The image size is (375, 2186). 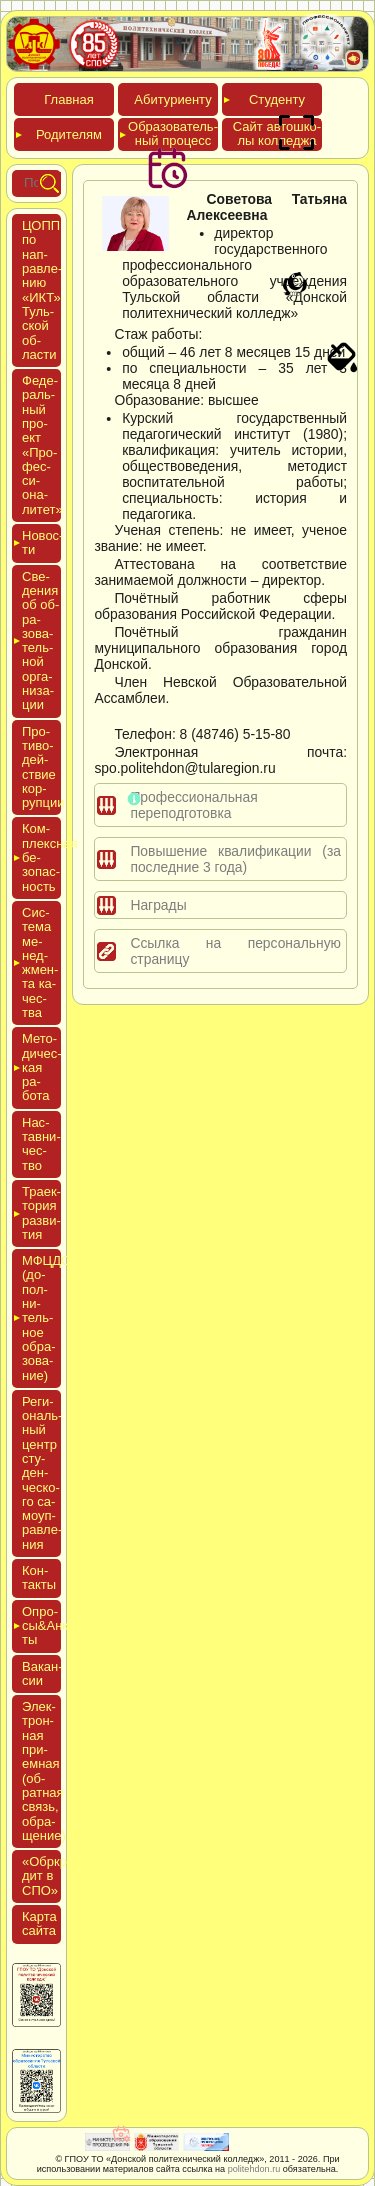 I want to click on fill an area with color, so click(x=341, y=356).